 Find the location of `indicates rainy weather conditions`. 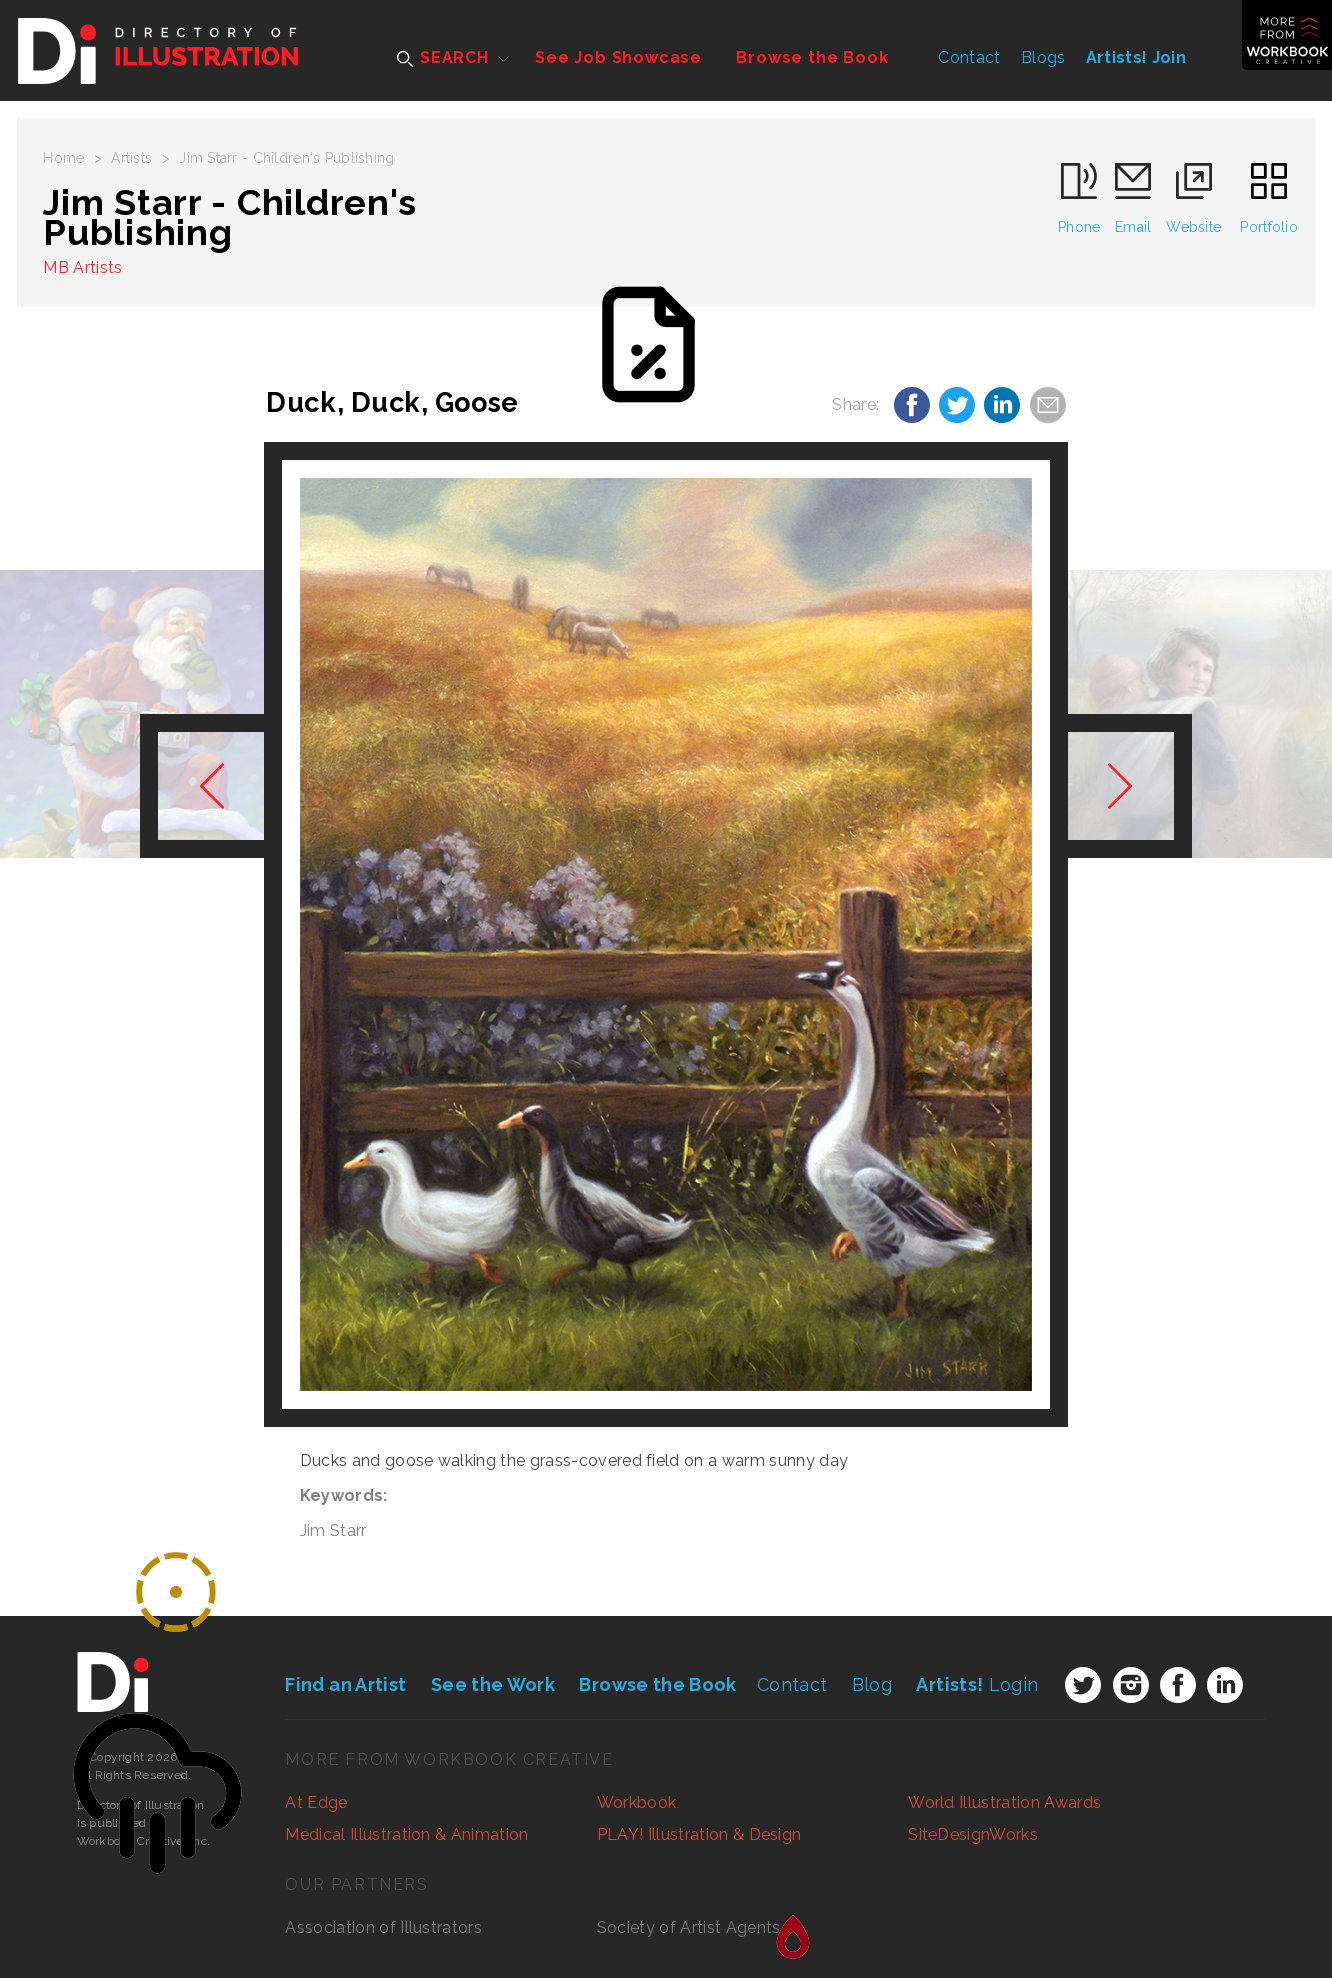

indicates rainy weather conditions is located at coordinates (157, 1789).